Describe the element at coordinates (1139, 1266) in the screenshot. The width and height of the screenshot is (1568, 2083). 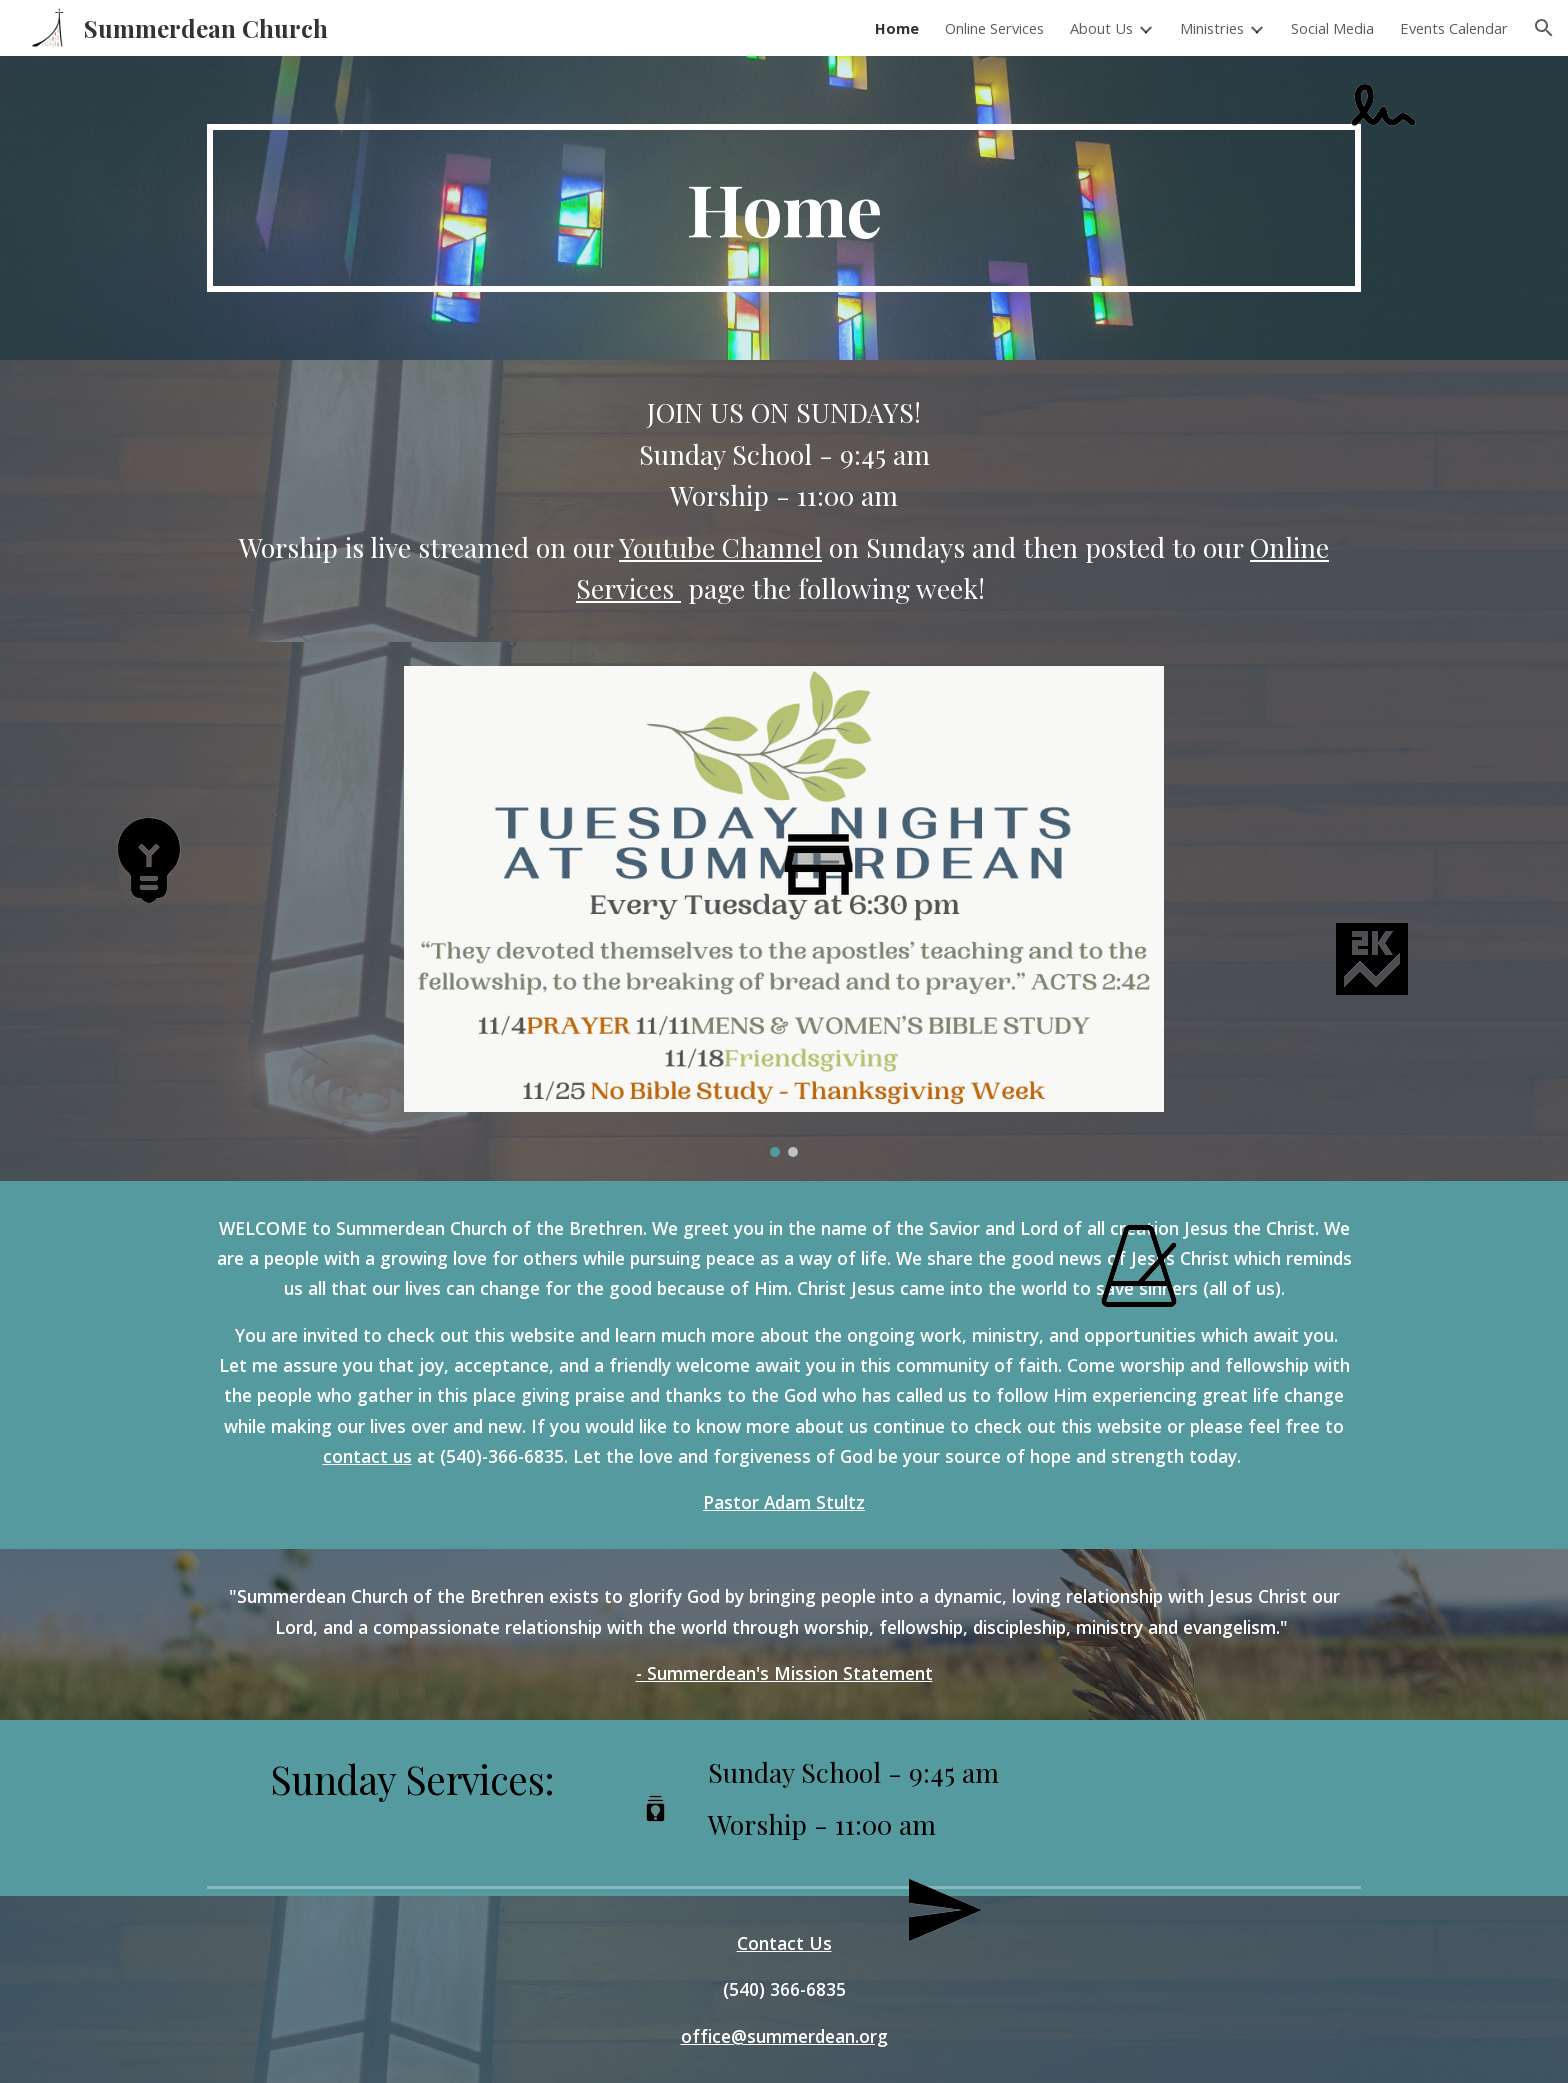
I see `access tempo or timing settings` at that location.